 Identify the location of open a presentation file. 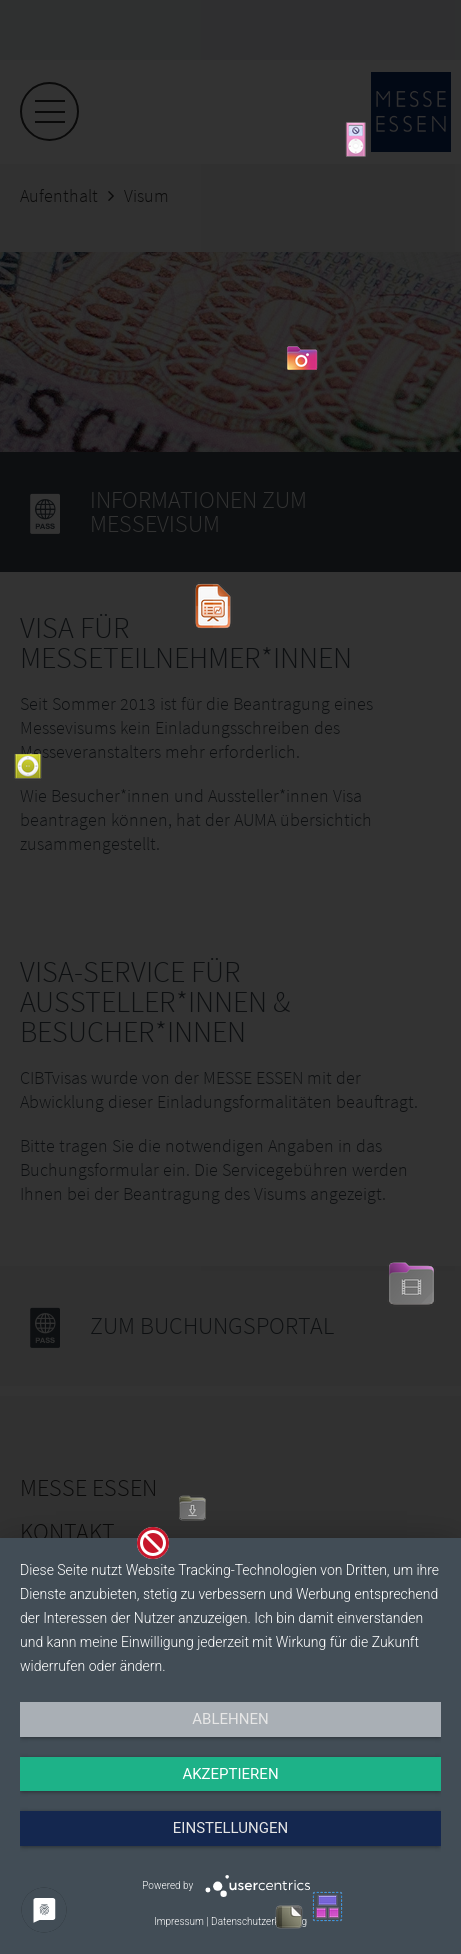
(213, 606).